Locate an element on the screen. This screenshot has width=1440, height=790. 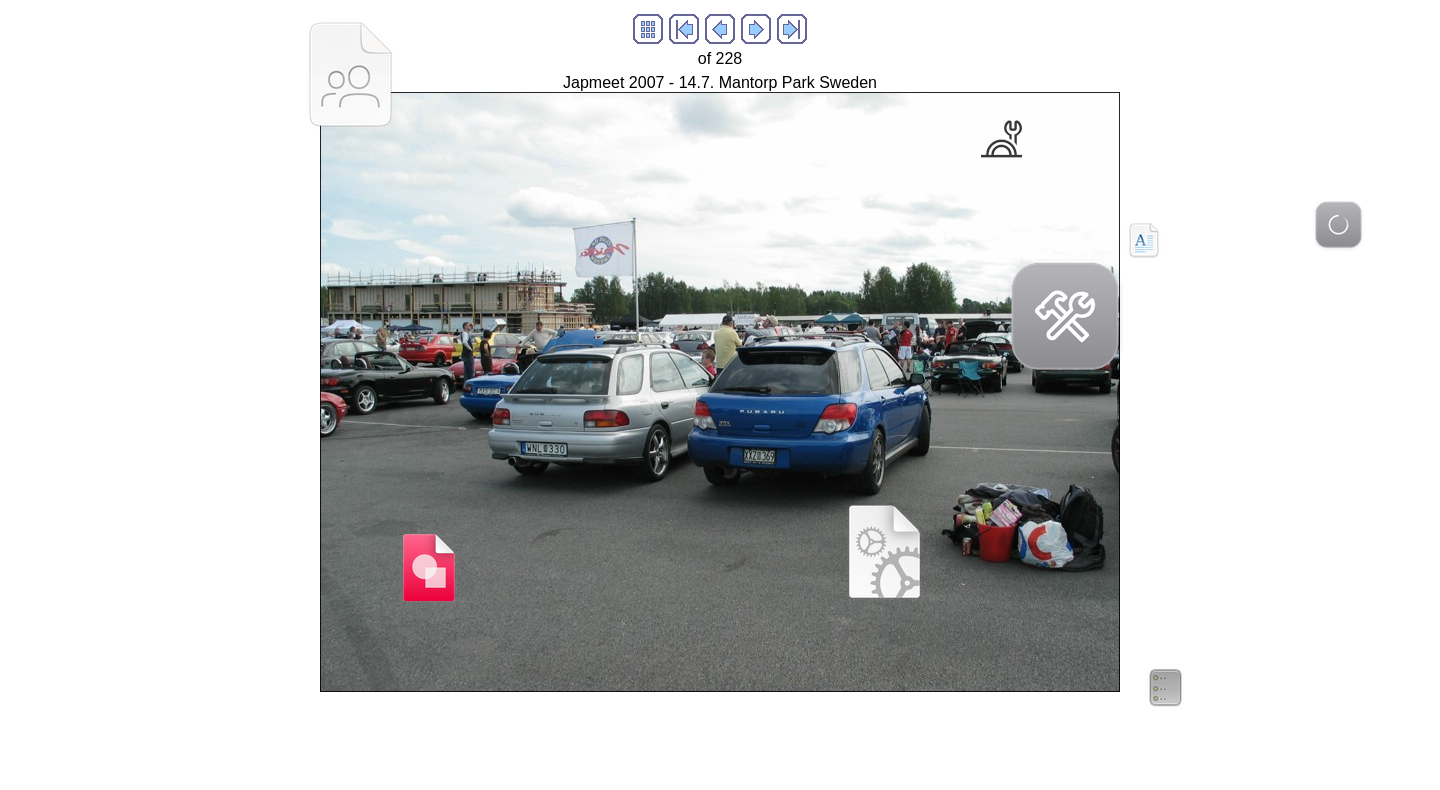
credits or attribution text file is located at coordinates (350, 74).